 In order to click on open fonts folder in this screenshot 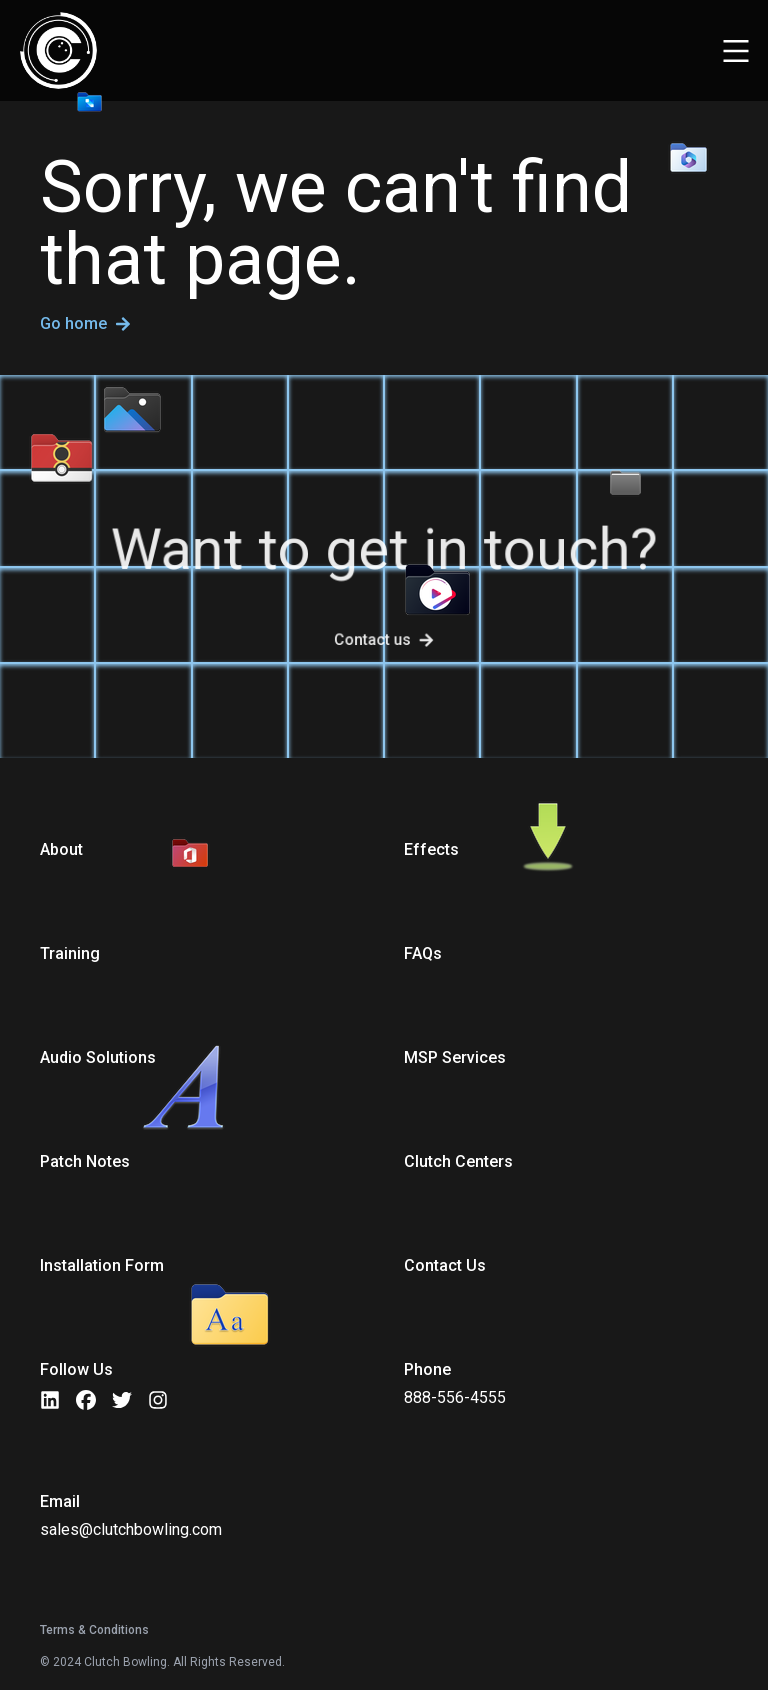, I will do `click(229, 1316)`.